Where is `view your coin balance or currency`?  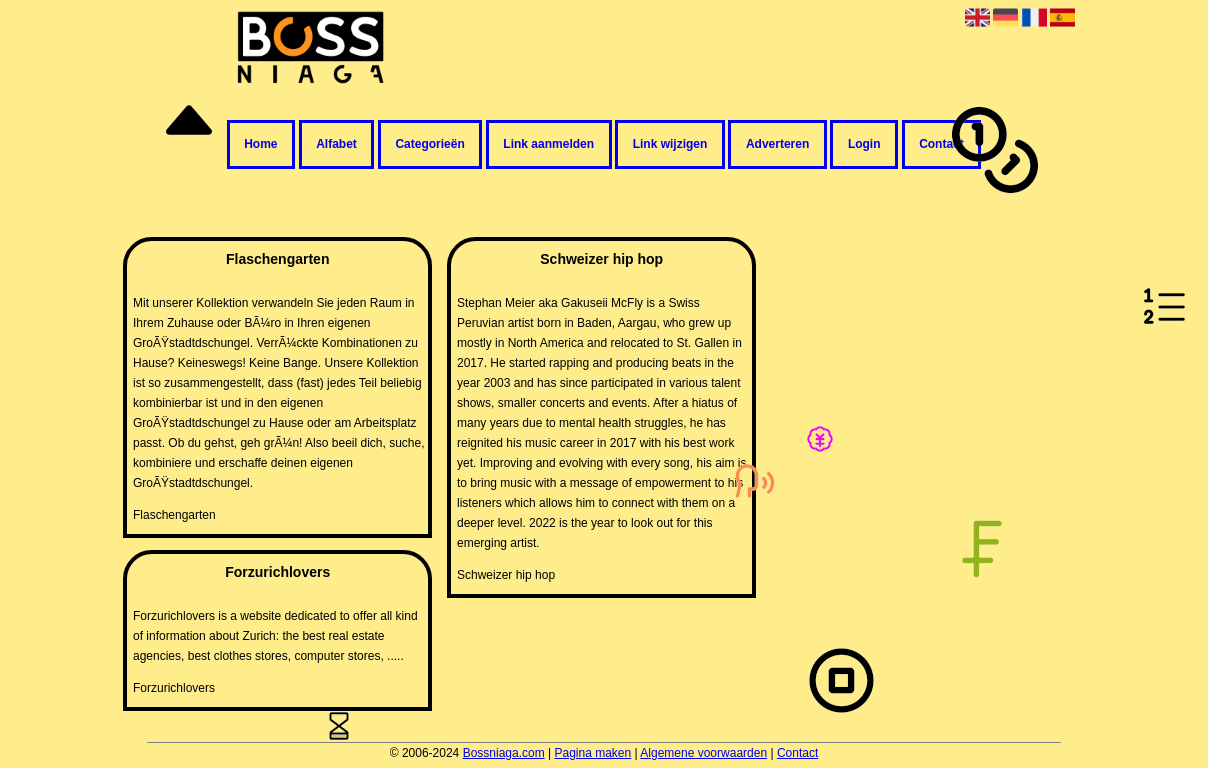 view your coin balance or currency is located at coordinates (995, 150).